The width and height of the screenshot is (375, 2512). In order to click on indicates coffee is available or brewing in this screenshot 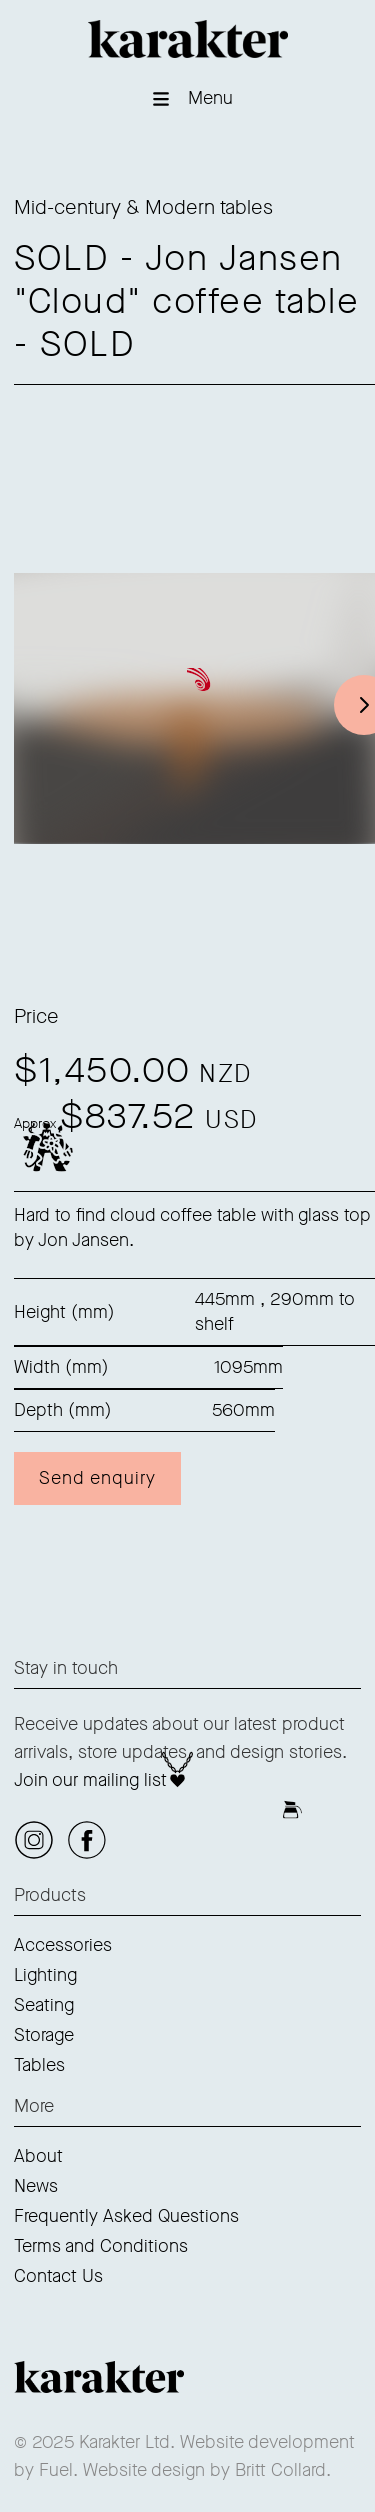, I will do `click(292, 1809)`.